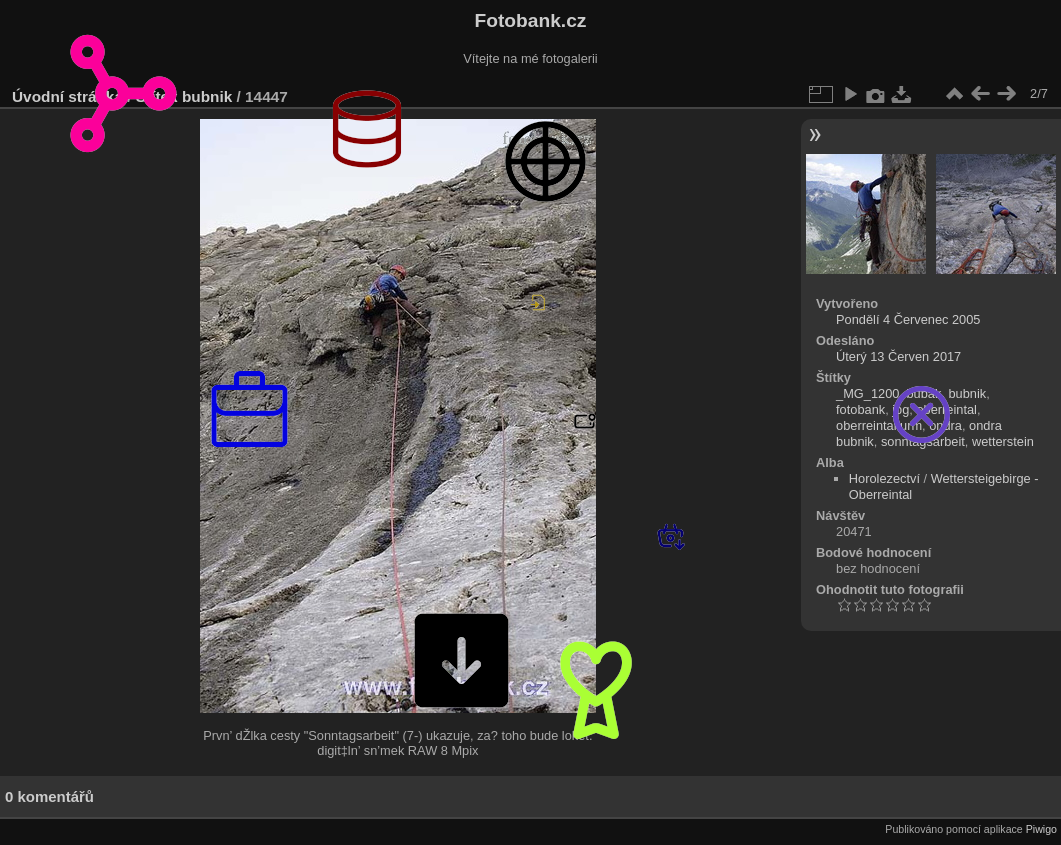  What do you see at coordinates (367, 129) in the screenshot?
I see `access database storage` at bounding box center [367, 129].